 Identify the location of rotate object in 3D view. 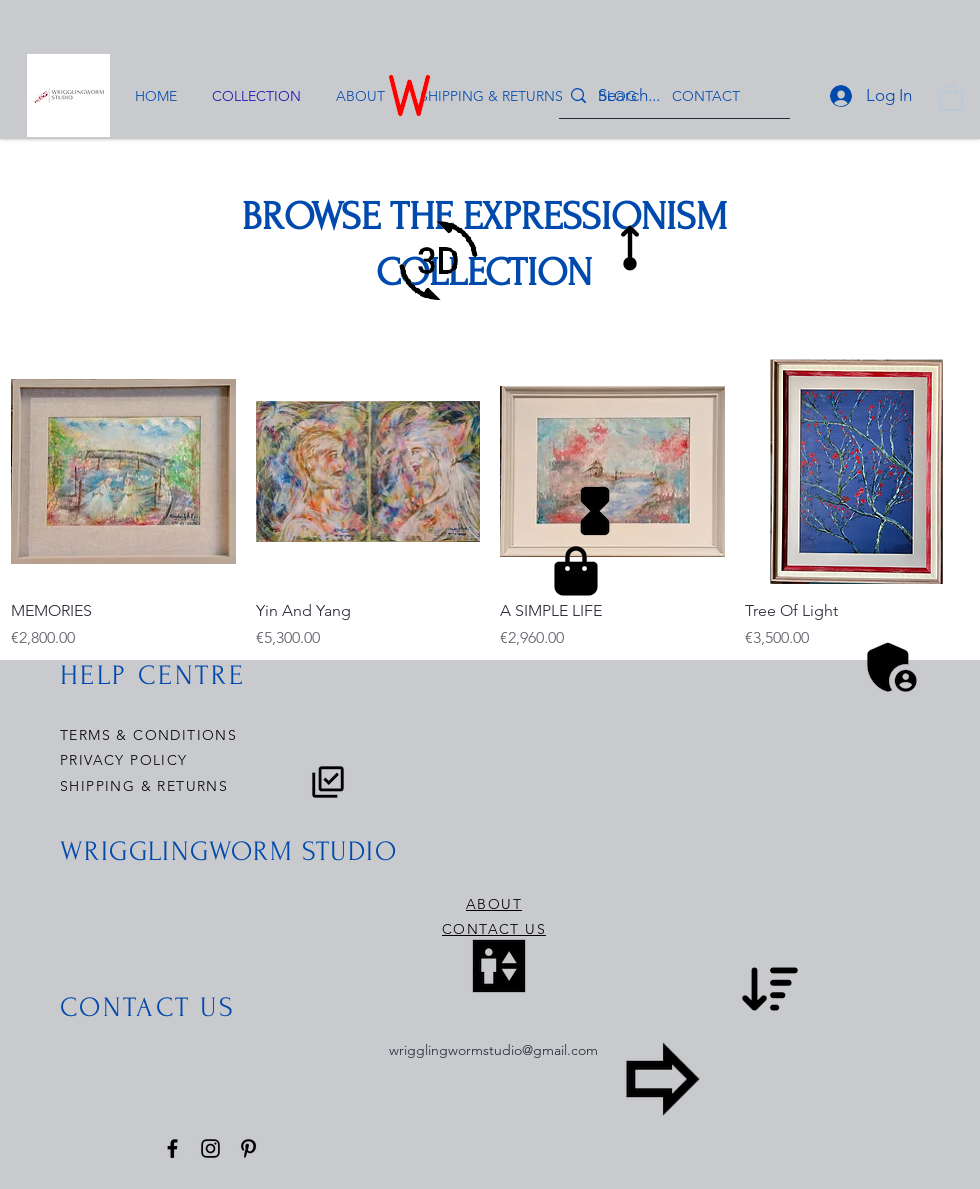
(438, 260).